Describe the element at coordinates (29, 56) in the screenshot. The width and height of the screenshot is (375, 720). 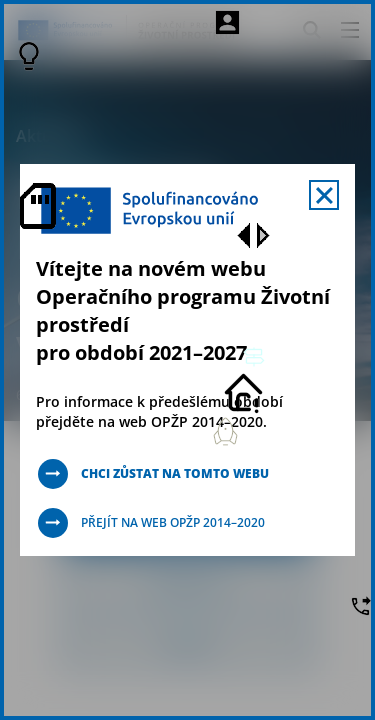
I see `view tips or suggestions` at that location.